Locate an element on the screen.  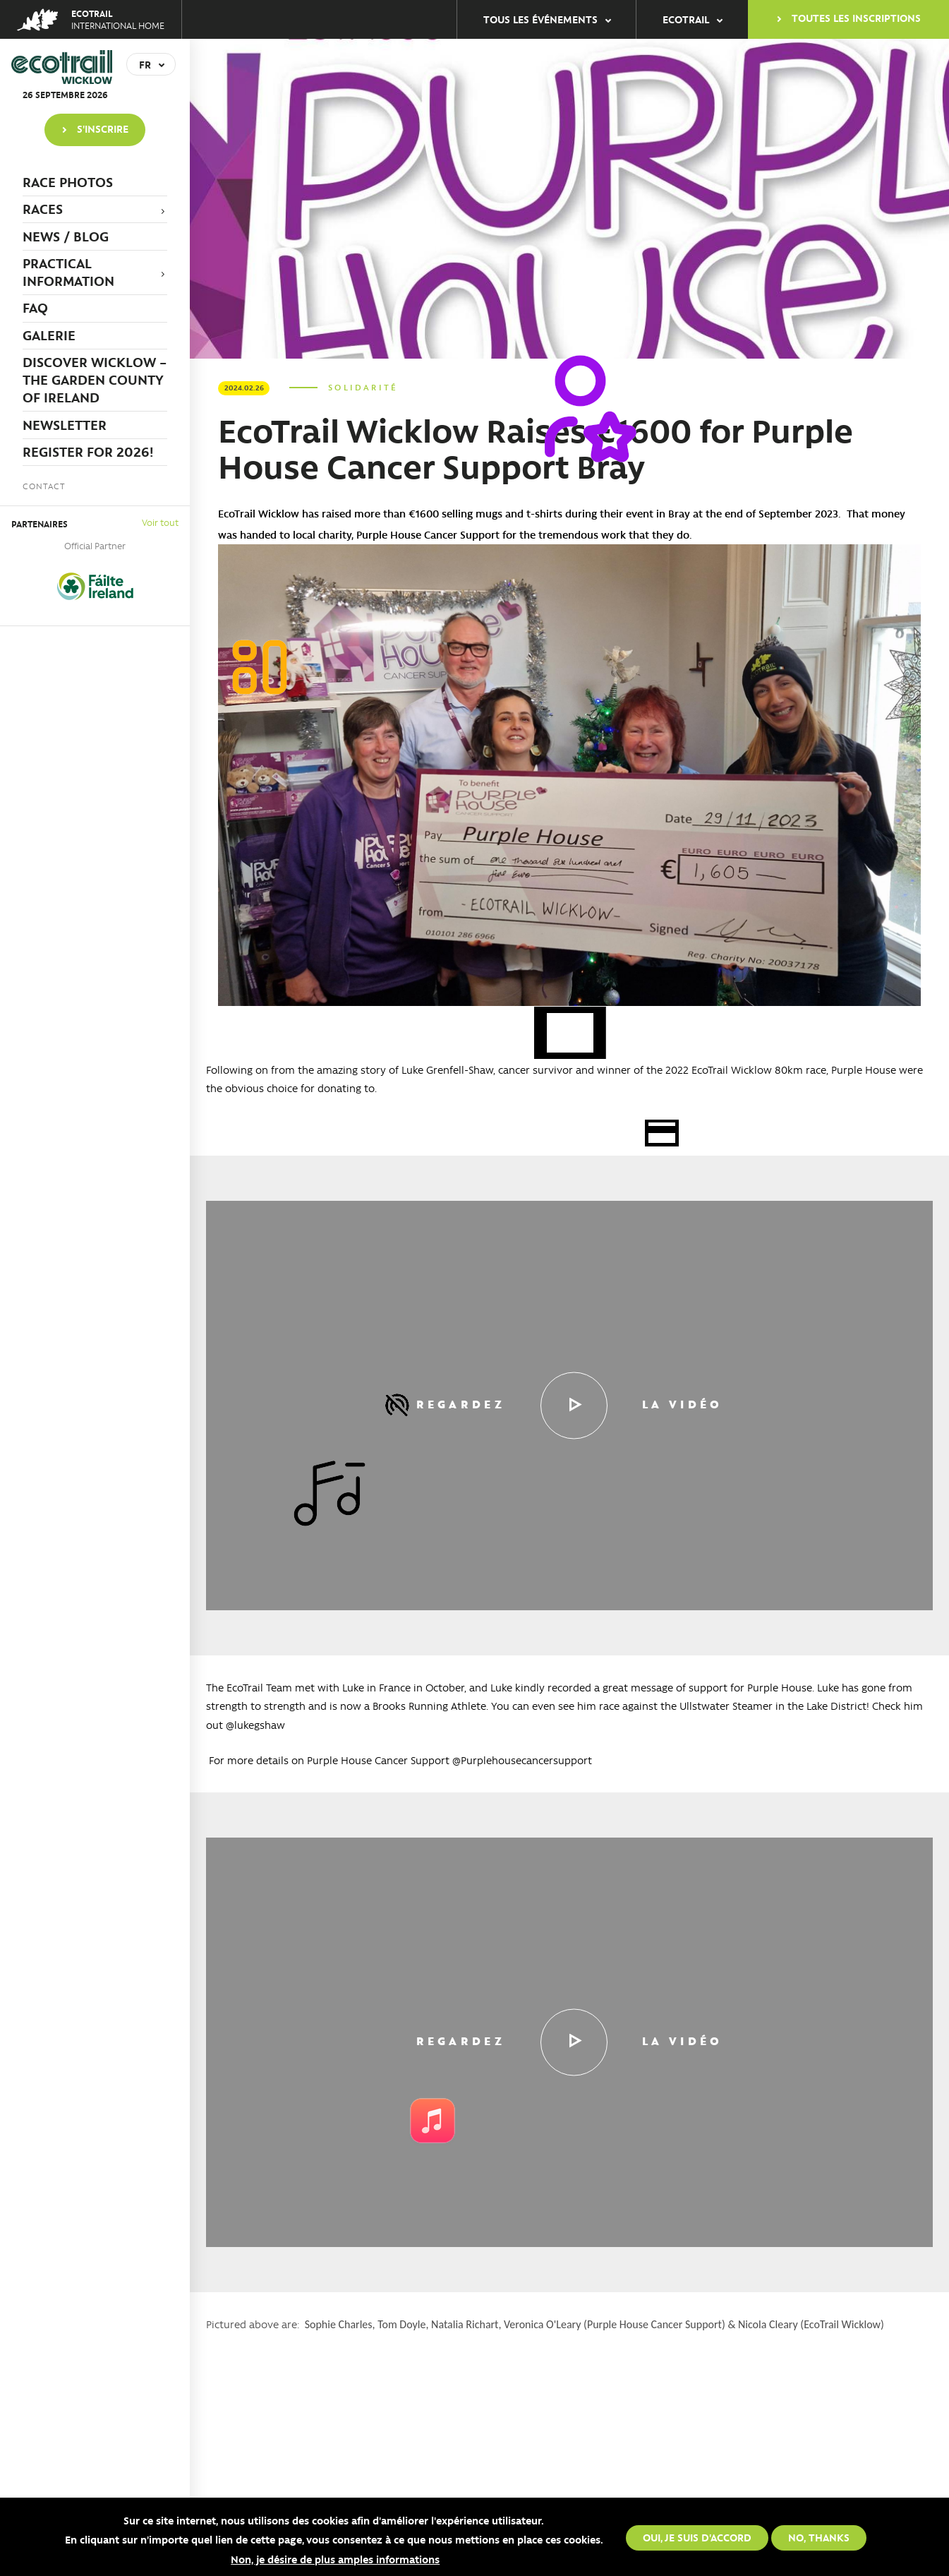
open music or audio player app is located at coordinates (433, 2121).